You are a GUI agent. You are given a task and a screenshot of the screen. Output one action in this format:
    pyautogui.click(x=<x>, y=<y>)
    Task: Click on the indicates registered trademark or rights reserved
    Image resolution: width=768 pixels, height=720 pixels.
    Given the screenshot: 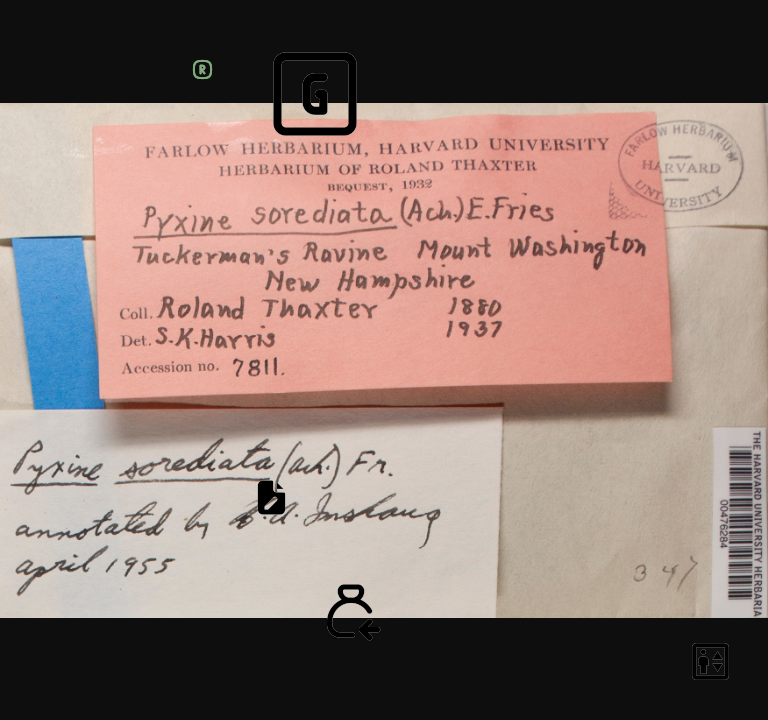 What is the action you would take?
    pyautogui.click(x=202, y=69)
    